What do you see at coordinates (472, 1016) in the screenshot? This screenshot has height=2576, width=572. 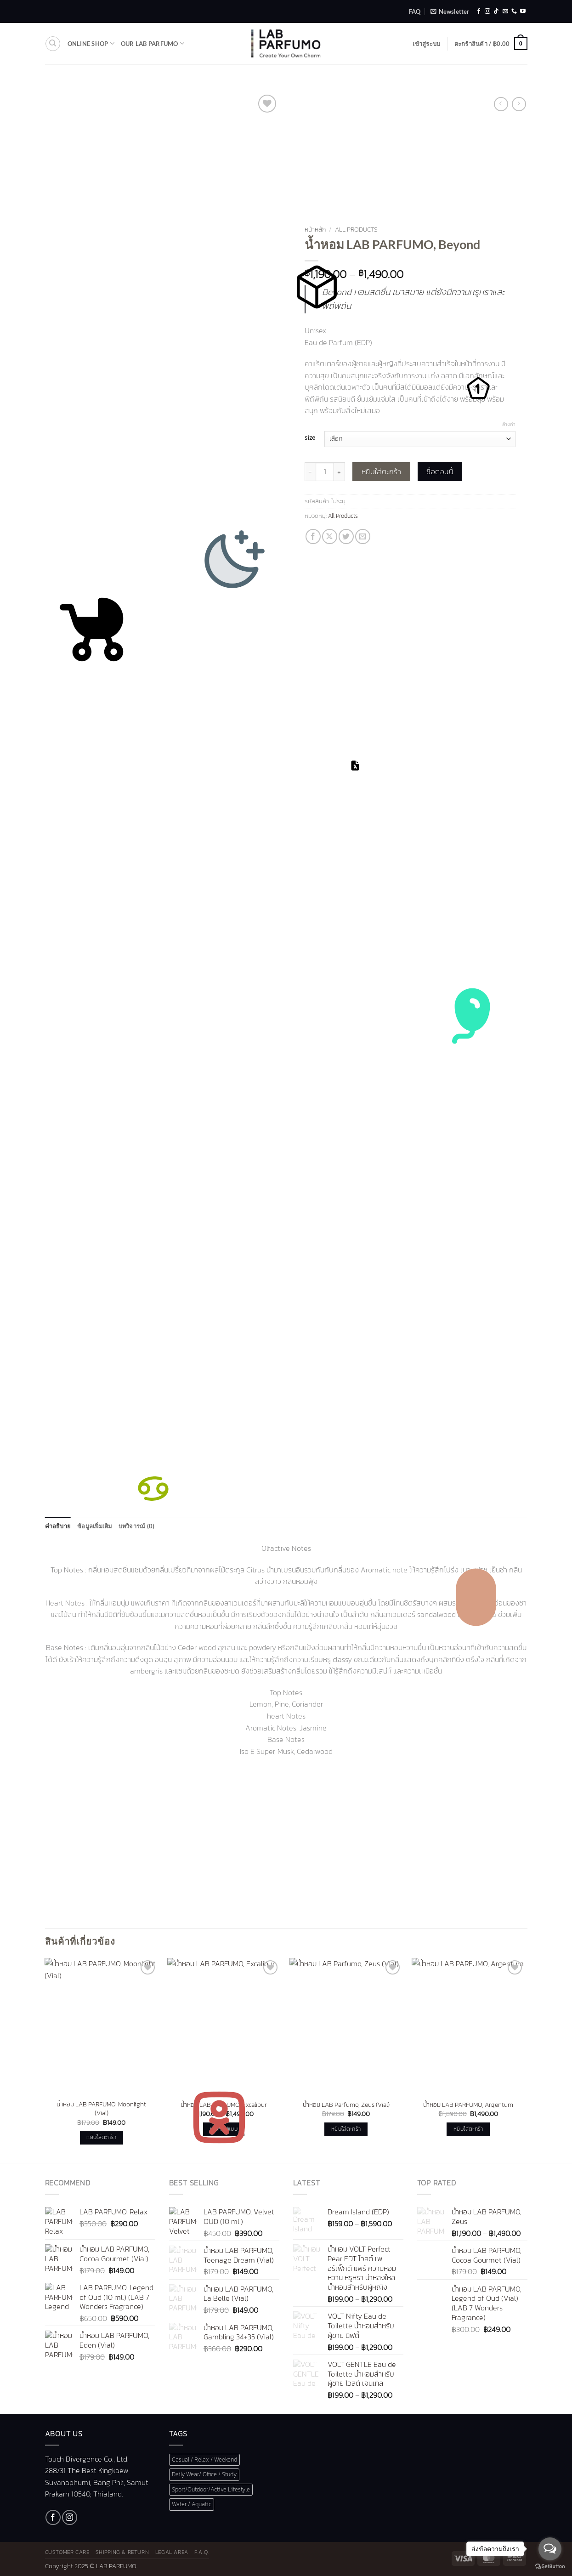 I see `celebrate a milestone or achievement` at bounding box center [472, 1016].